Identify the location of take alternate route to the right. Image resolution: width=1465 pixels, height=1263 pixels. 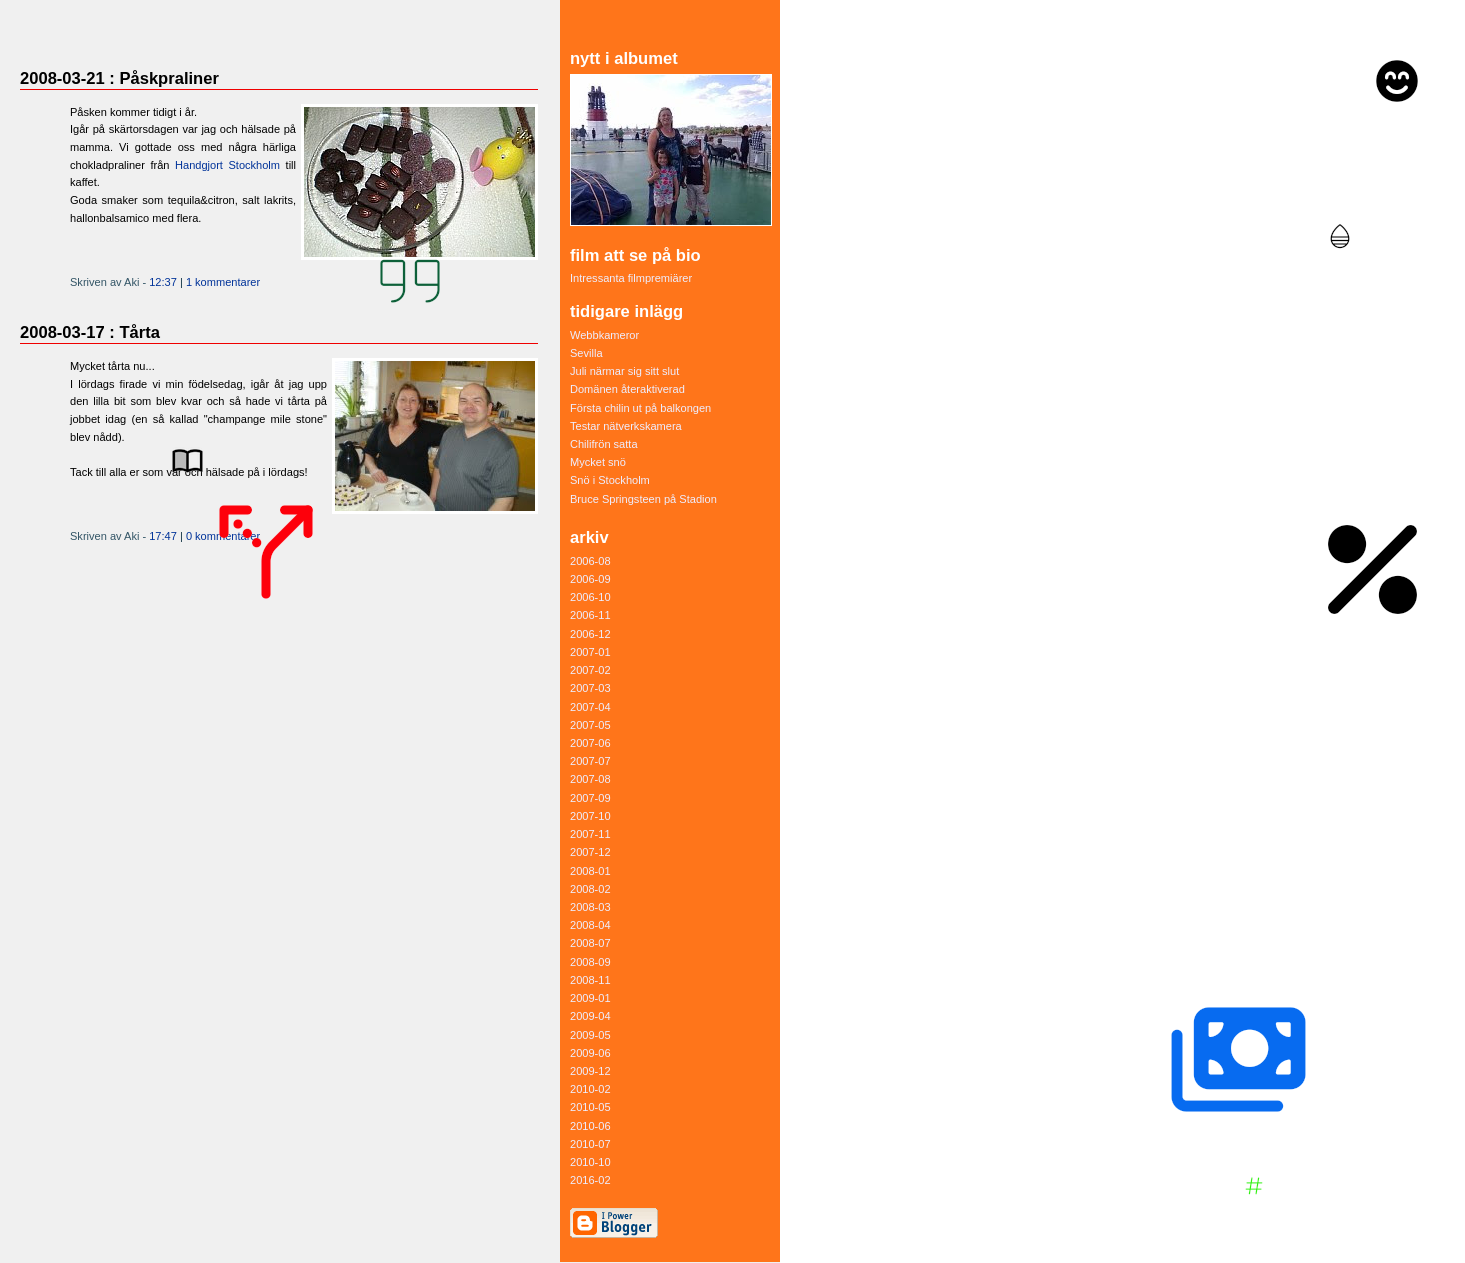
(266, 552).